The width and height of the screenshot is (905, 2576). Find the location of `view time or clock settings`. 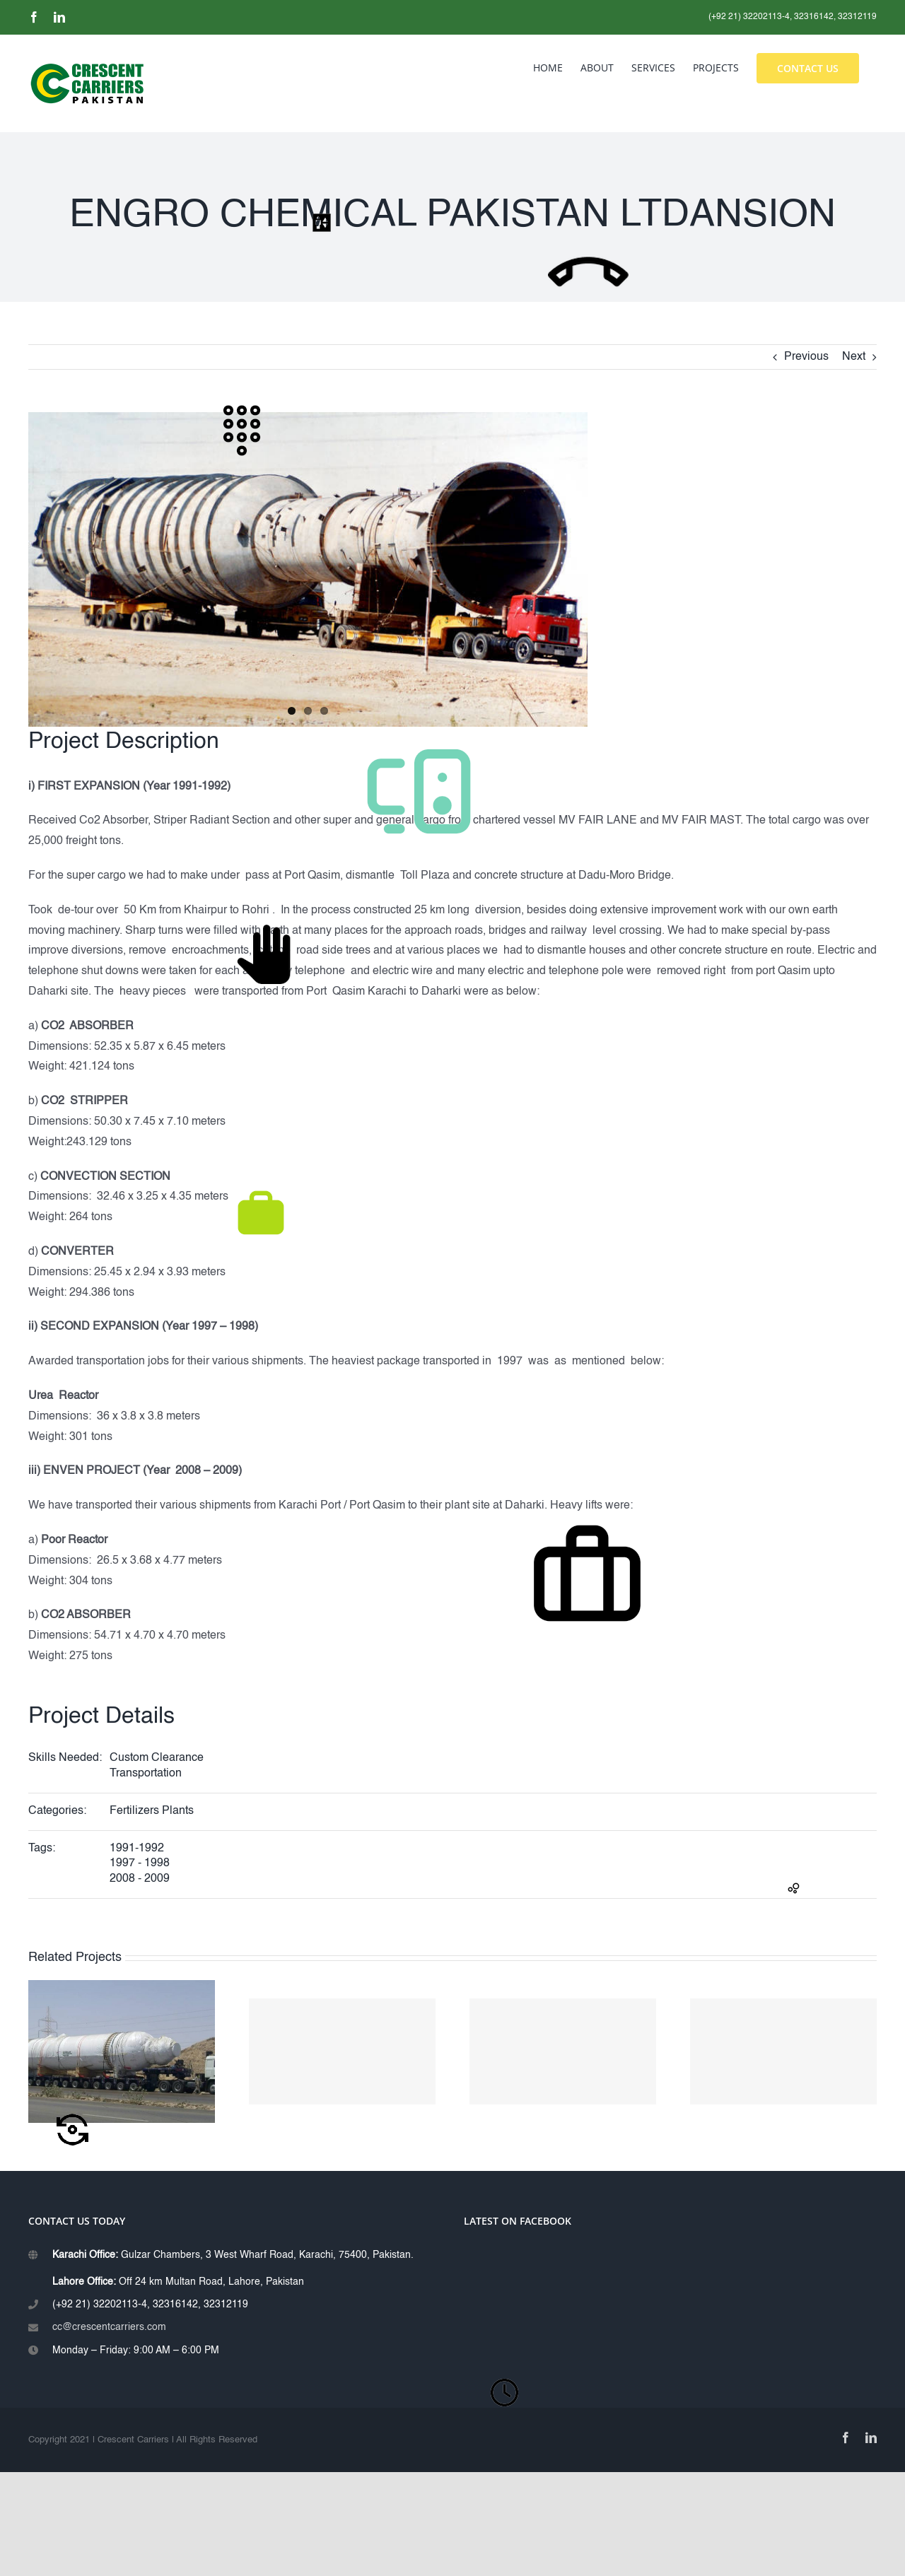

view time or clock settings is located at coordinates (504, 2392).